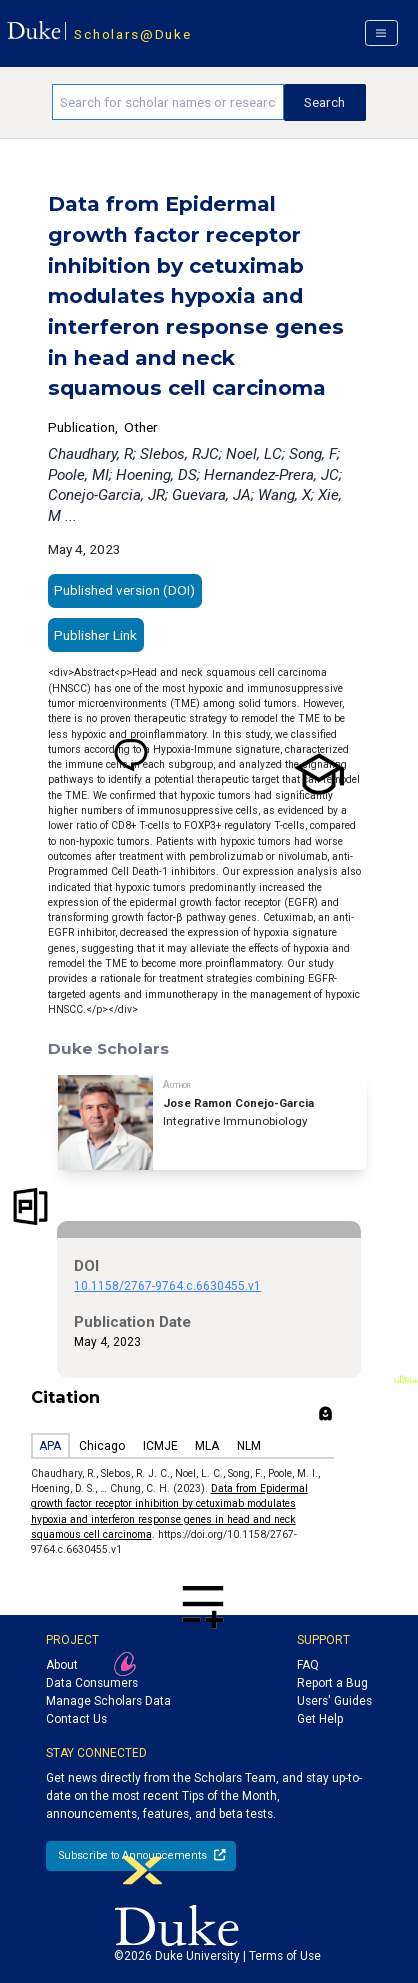  What do you see at coordinates (406, 1379) in the screenshot?
I see `open The Guardian news app` at bounding box center [406, 1379].